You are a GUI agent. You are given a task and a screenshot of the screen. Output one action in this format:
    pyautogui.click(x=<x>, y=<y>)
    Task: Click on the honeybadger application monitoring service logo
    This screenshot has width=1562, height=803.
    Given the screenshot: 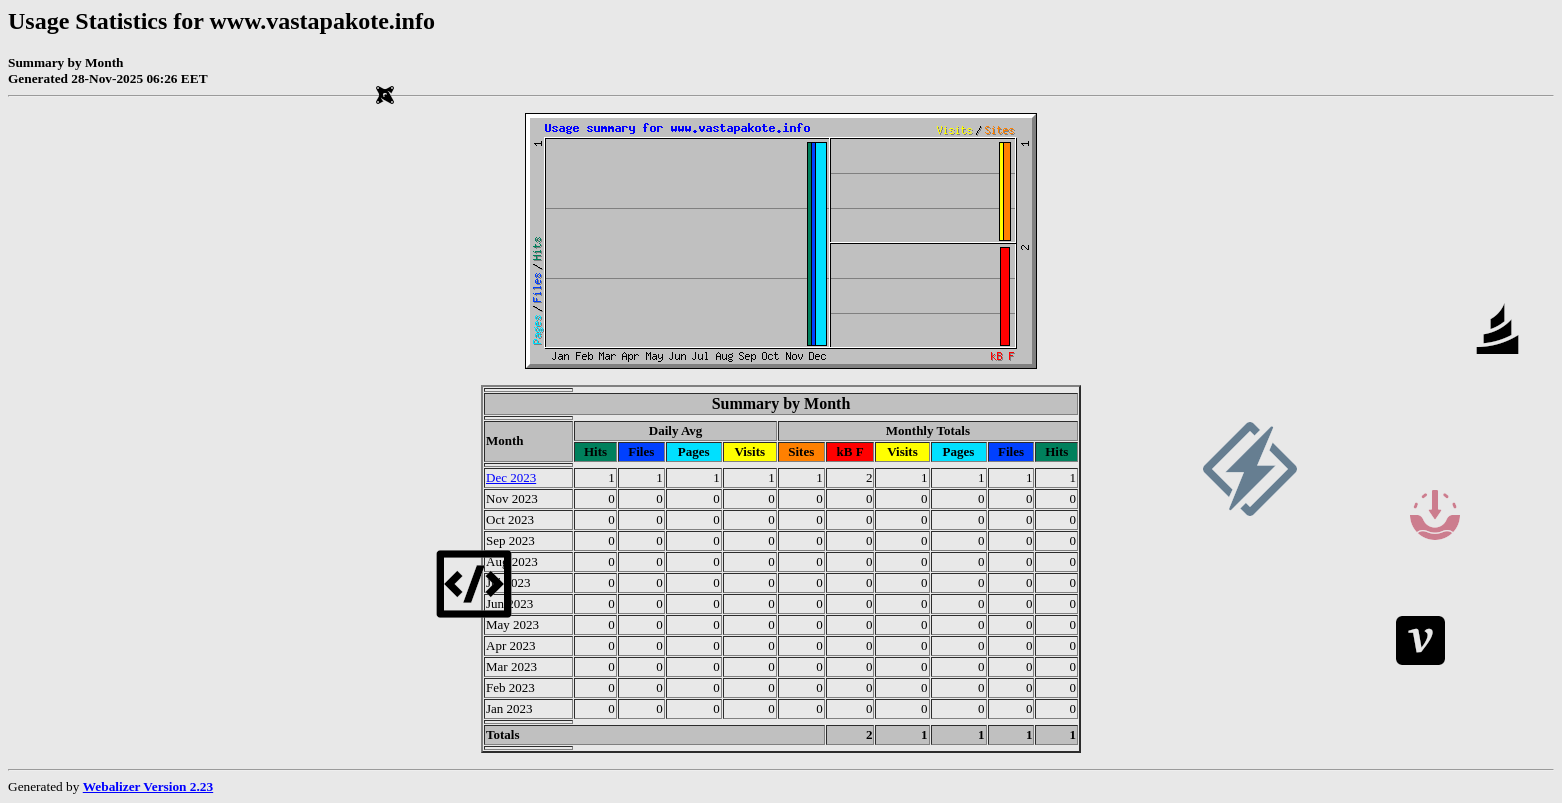 What is the action you would take?
    pyautogui.click(x=1250, y=469)
    